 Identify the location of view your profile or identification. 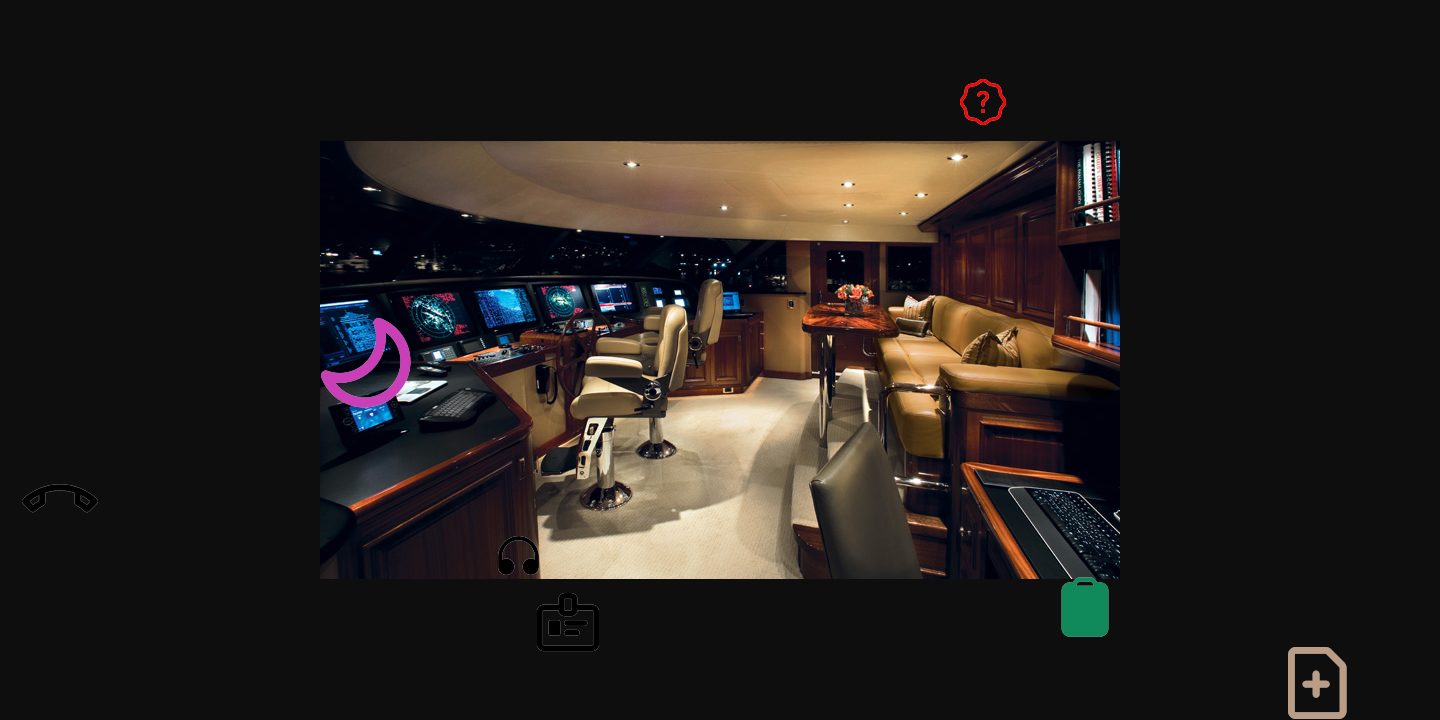
(568, 624).